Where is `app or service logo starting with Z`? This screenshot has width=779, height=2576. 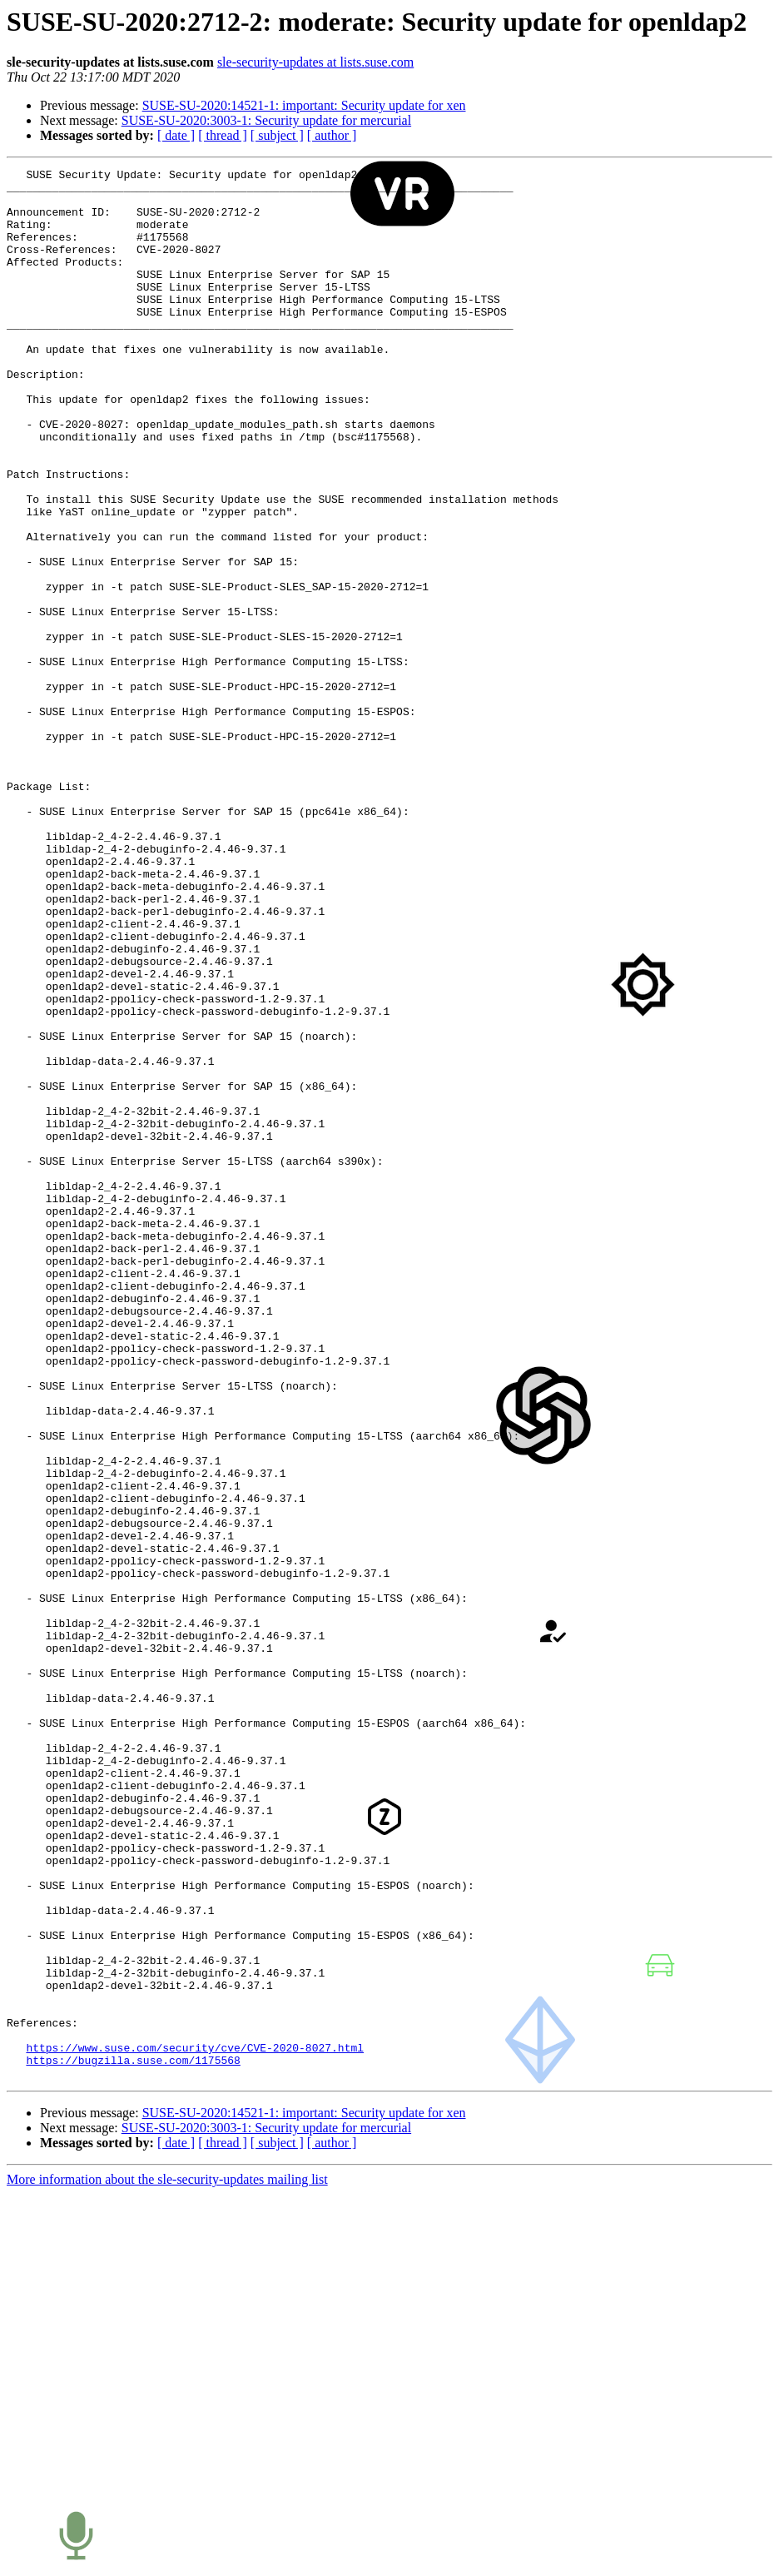
app or service logo starting with Z is located at coordinates (385, 1817).